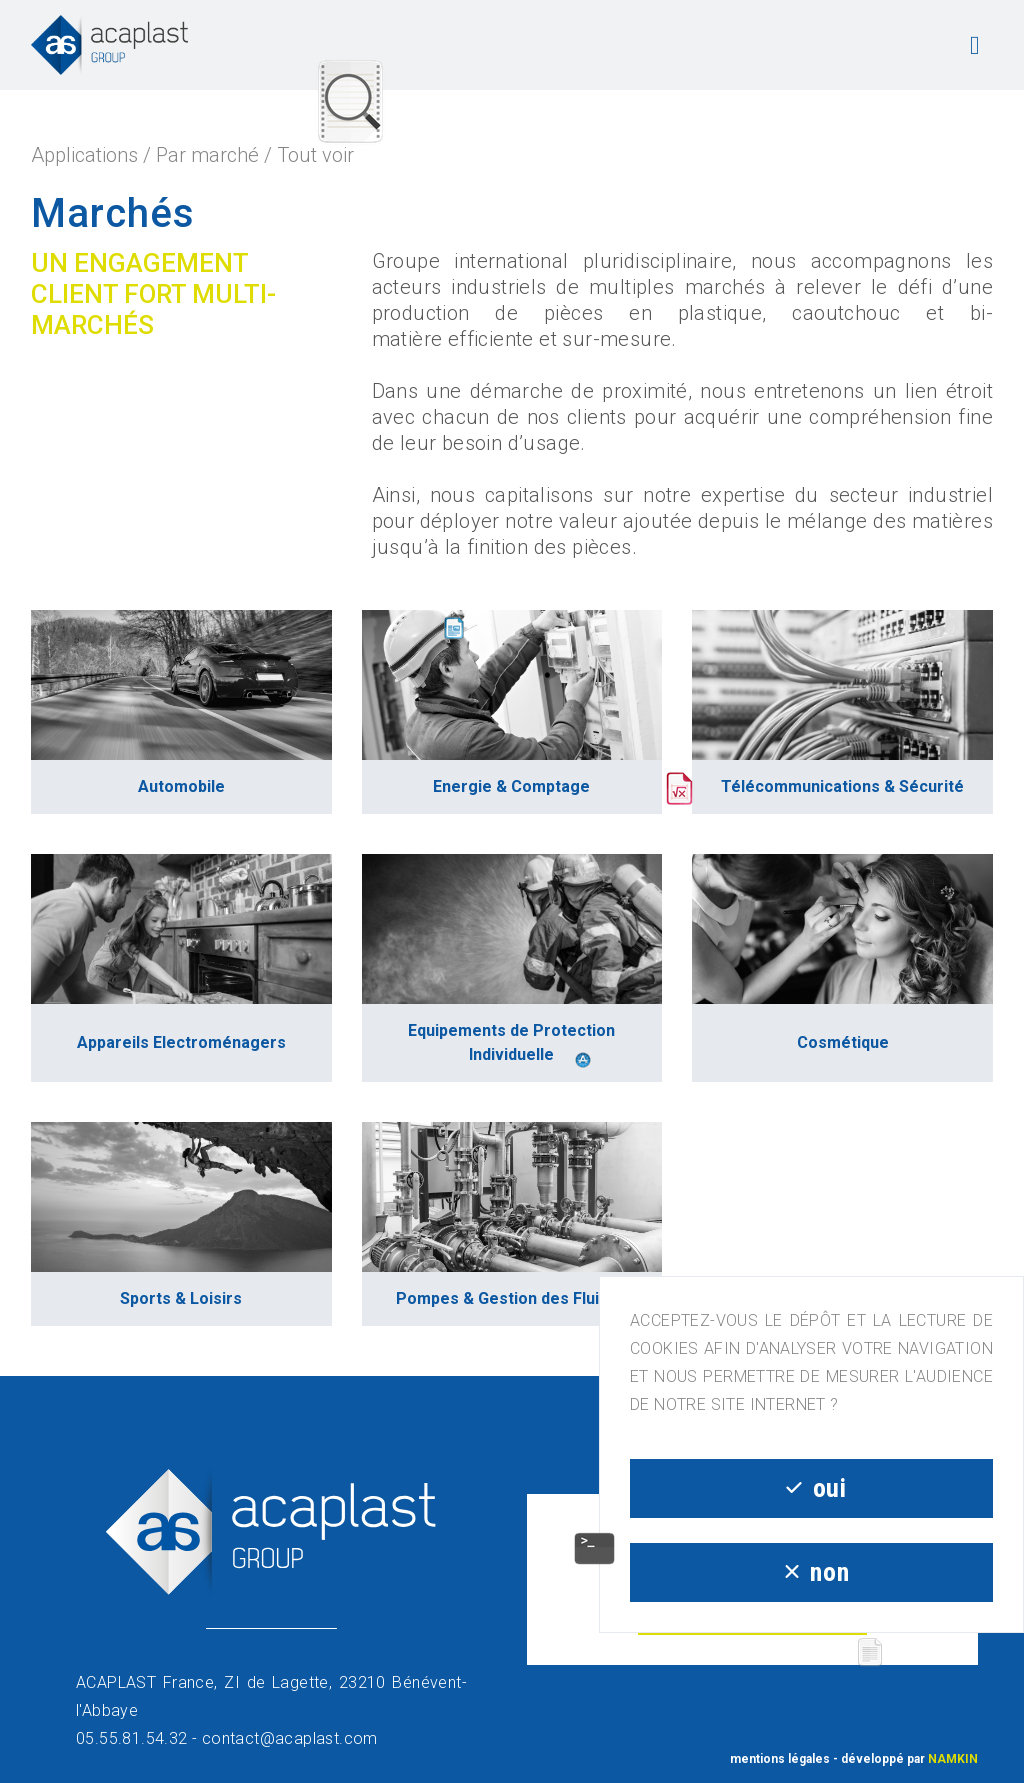 The width and height of the screenshot is (1024, 1783). What do you see at coordinates (679, 788) in the screenshot?
I see `a libreoffice math formula document file` at bounding box center [679, 788].